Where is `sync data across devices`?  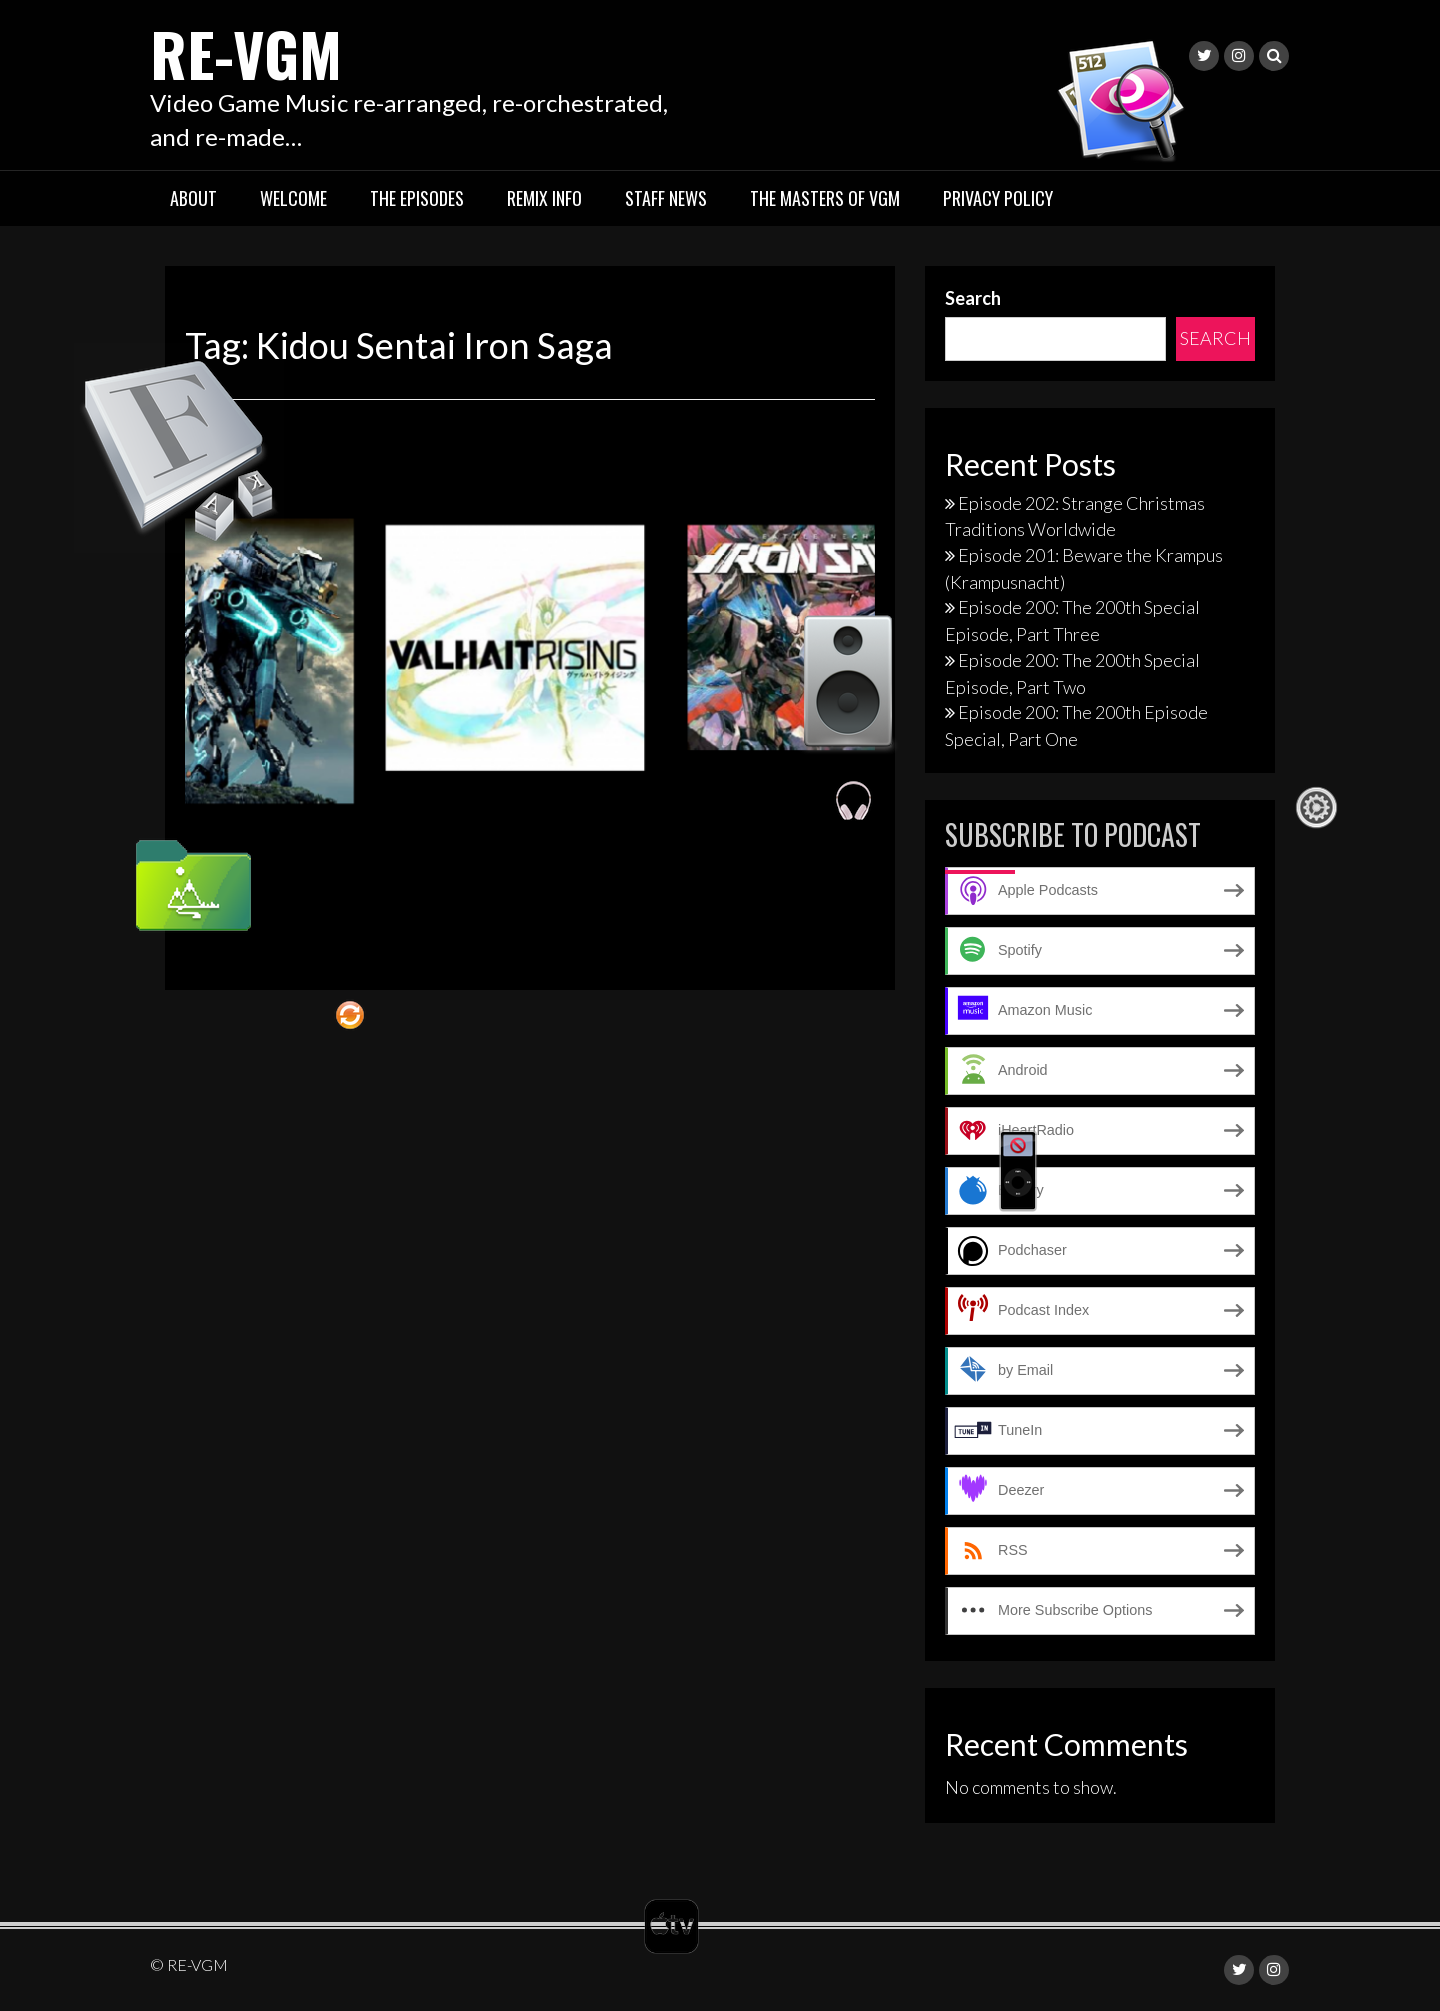 sync data across devices is located at coordinates (350, 1015).